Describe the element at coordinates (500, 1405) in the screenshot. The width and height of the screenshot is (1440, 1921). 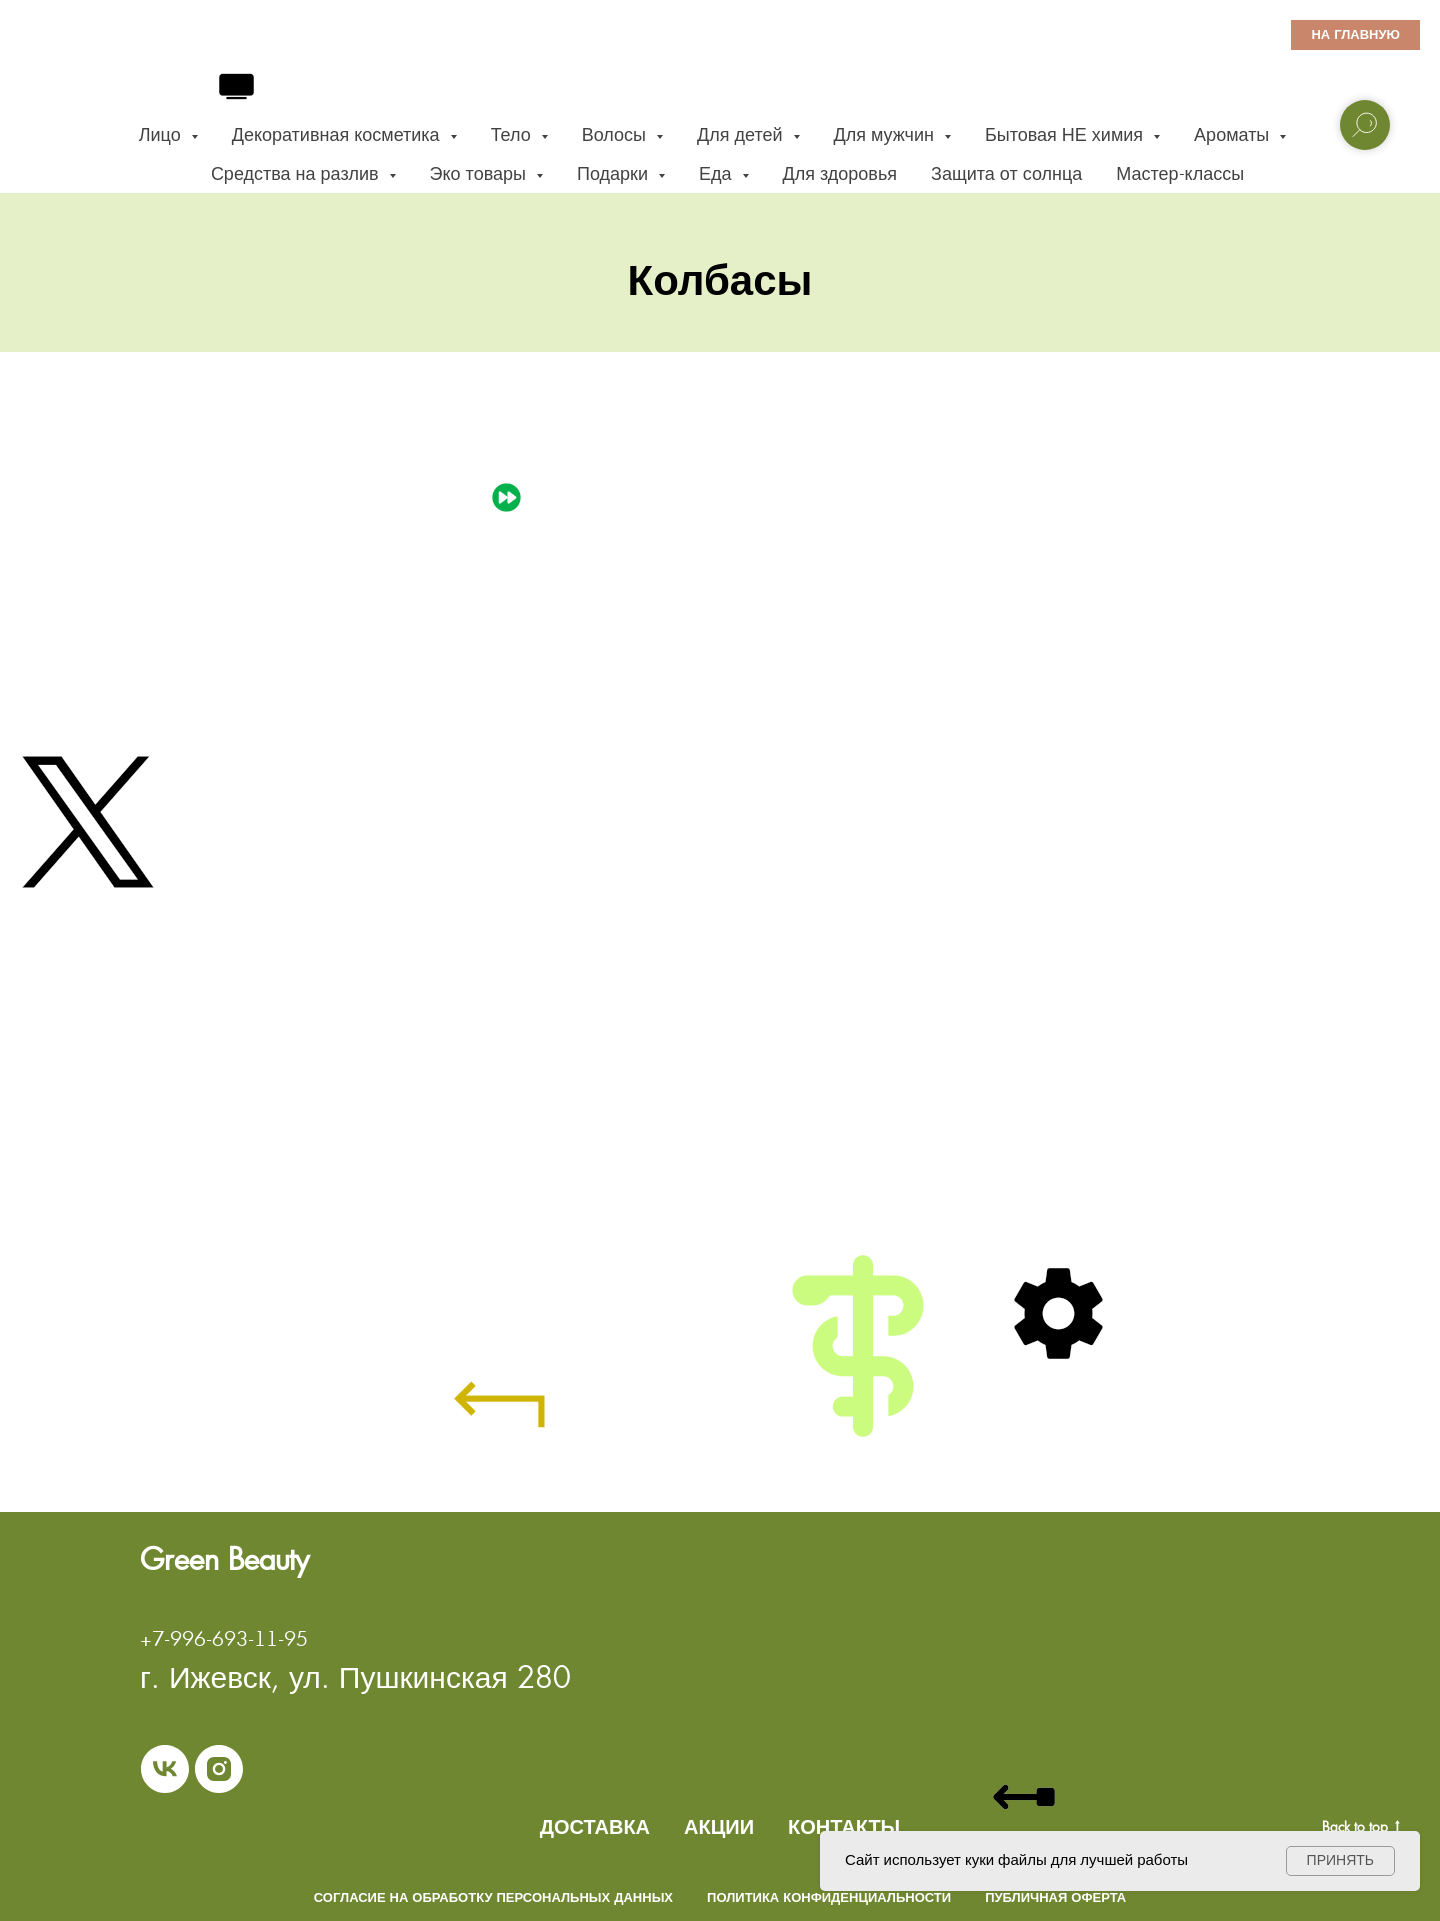
I see `go back to previous screen` at that location.